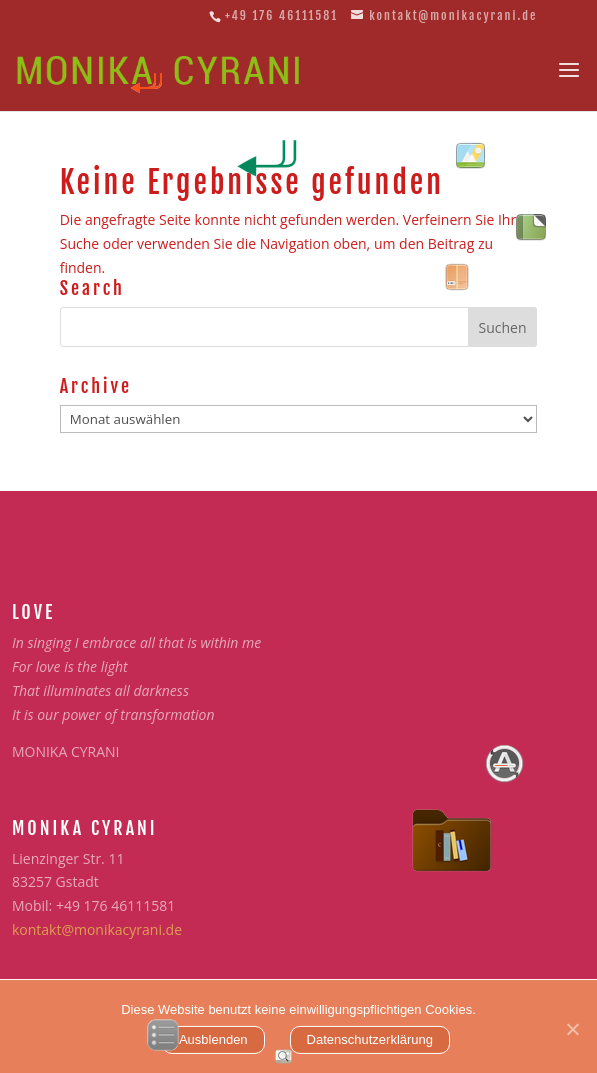 This screenshot has width=597, height=1073. I want to click on reply to all recipients in an email thread, so click(146, 81).